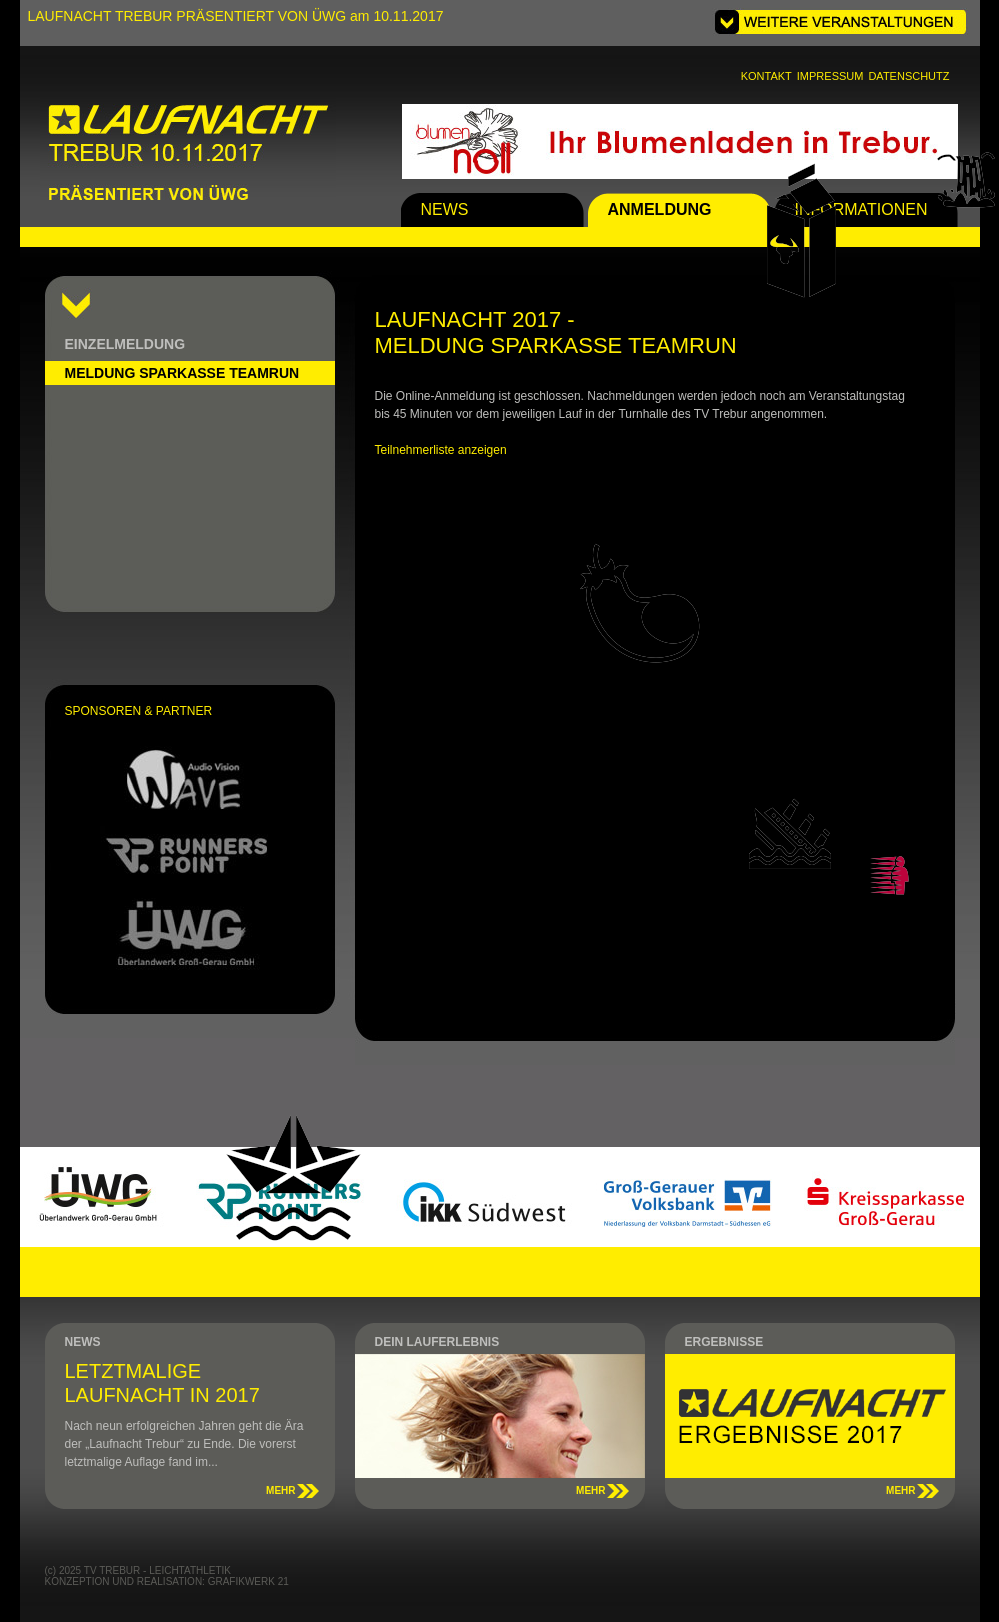 The height and width of the screenshot is (1622, 999). What do you see at coordinates (966, 180) in the screenshot?
I see `view waterfall location or landmark` at bounding box center [966, 180].